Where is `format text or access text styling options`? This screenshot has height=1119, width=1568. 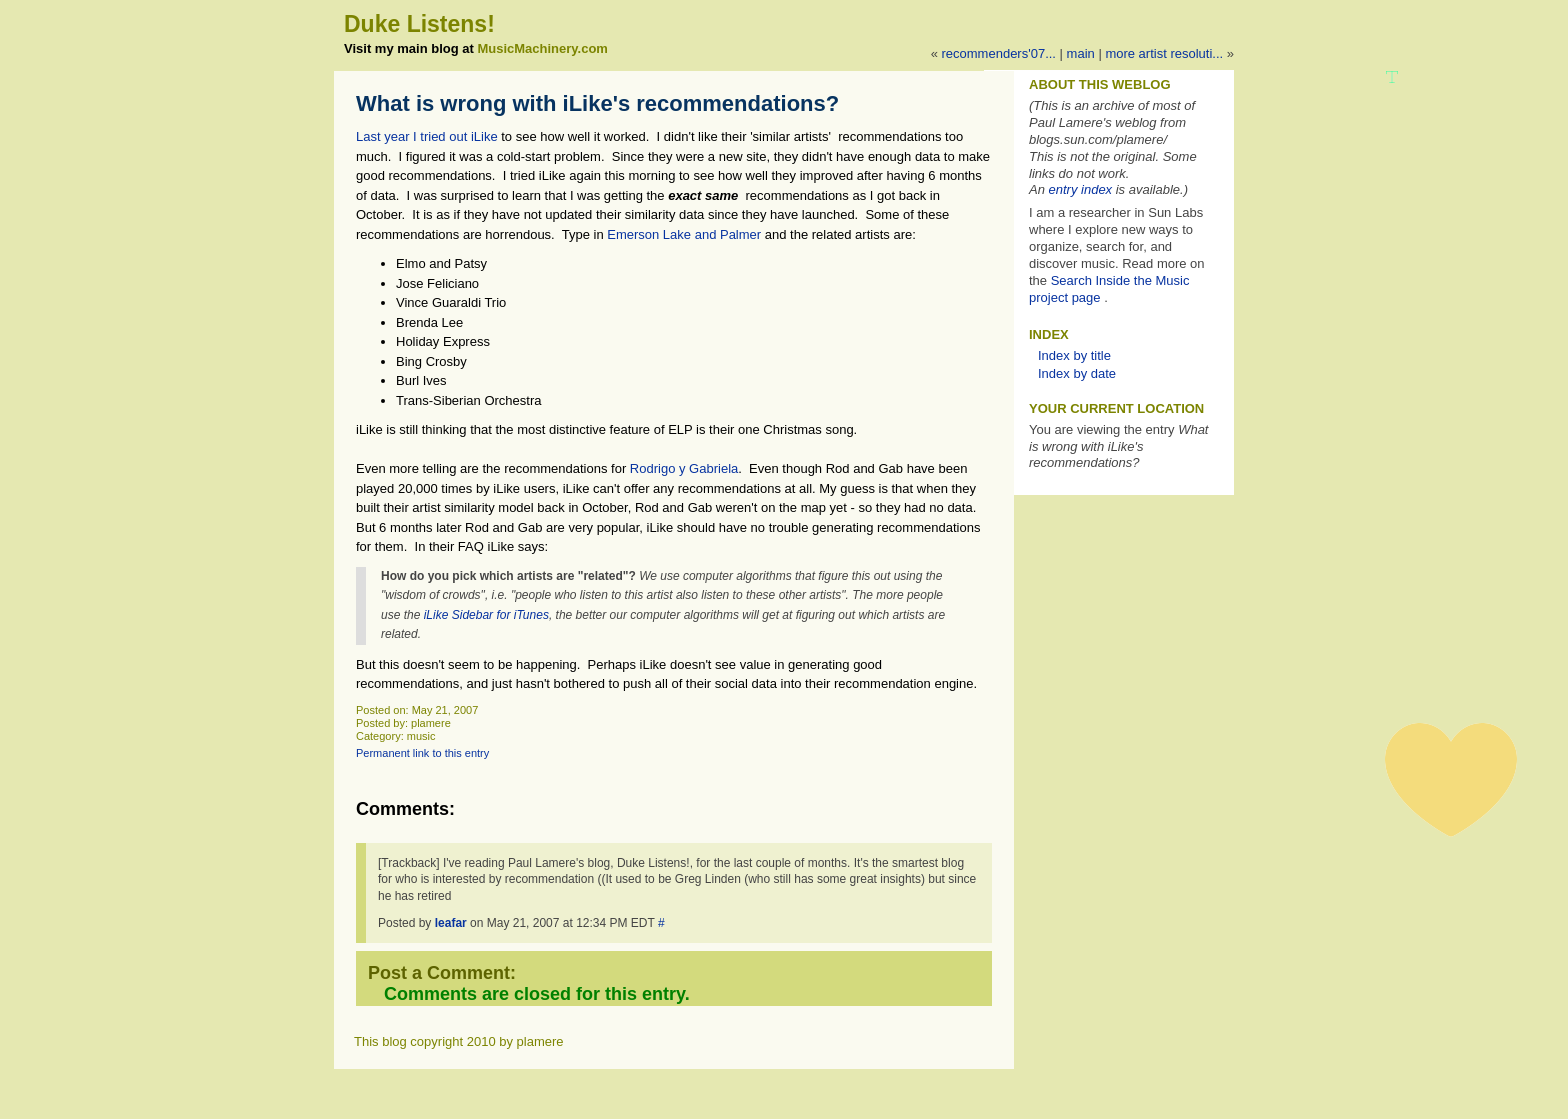
format text or access text styling options is located at coordinates (1392, 77).